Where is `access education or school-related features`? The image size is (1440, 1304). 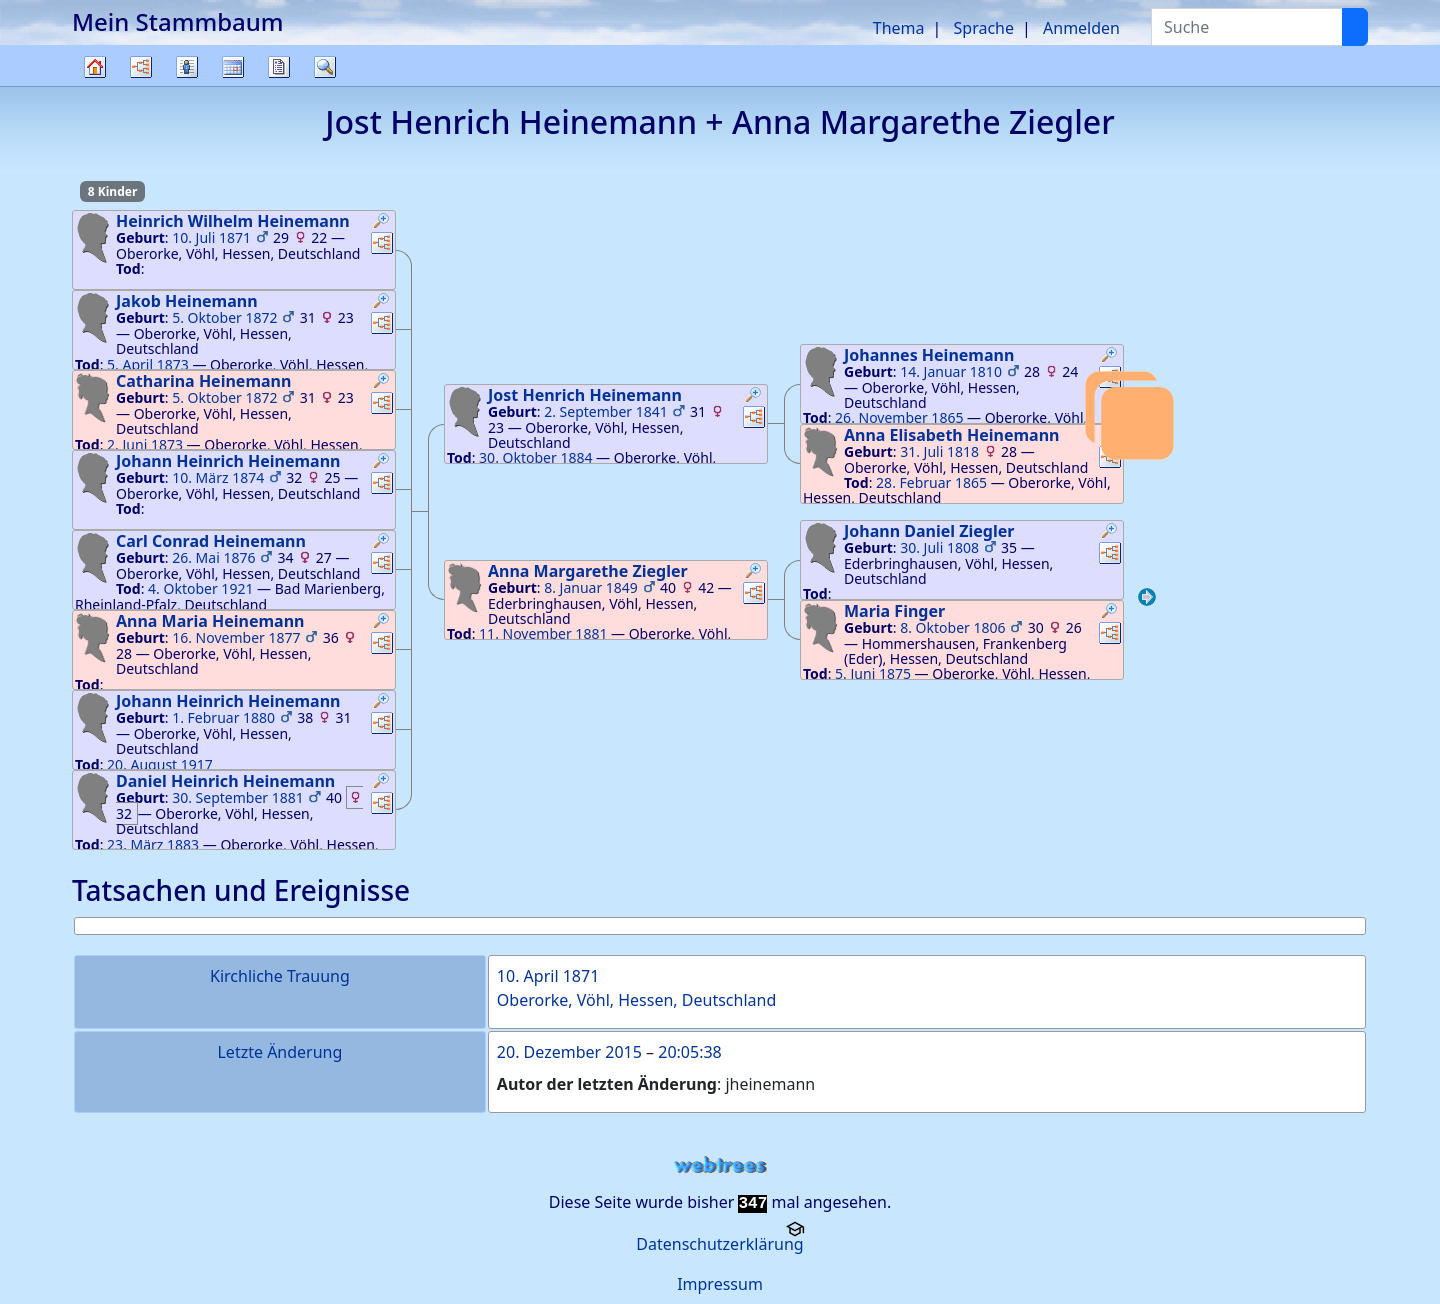
access education or school-related features is located at coordinates (795, 1229).